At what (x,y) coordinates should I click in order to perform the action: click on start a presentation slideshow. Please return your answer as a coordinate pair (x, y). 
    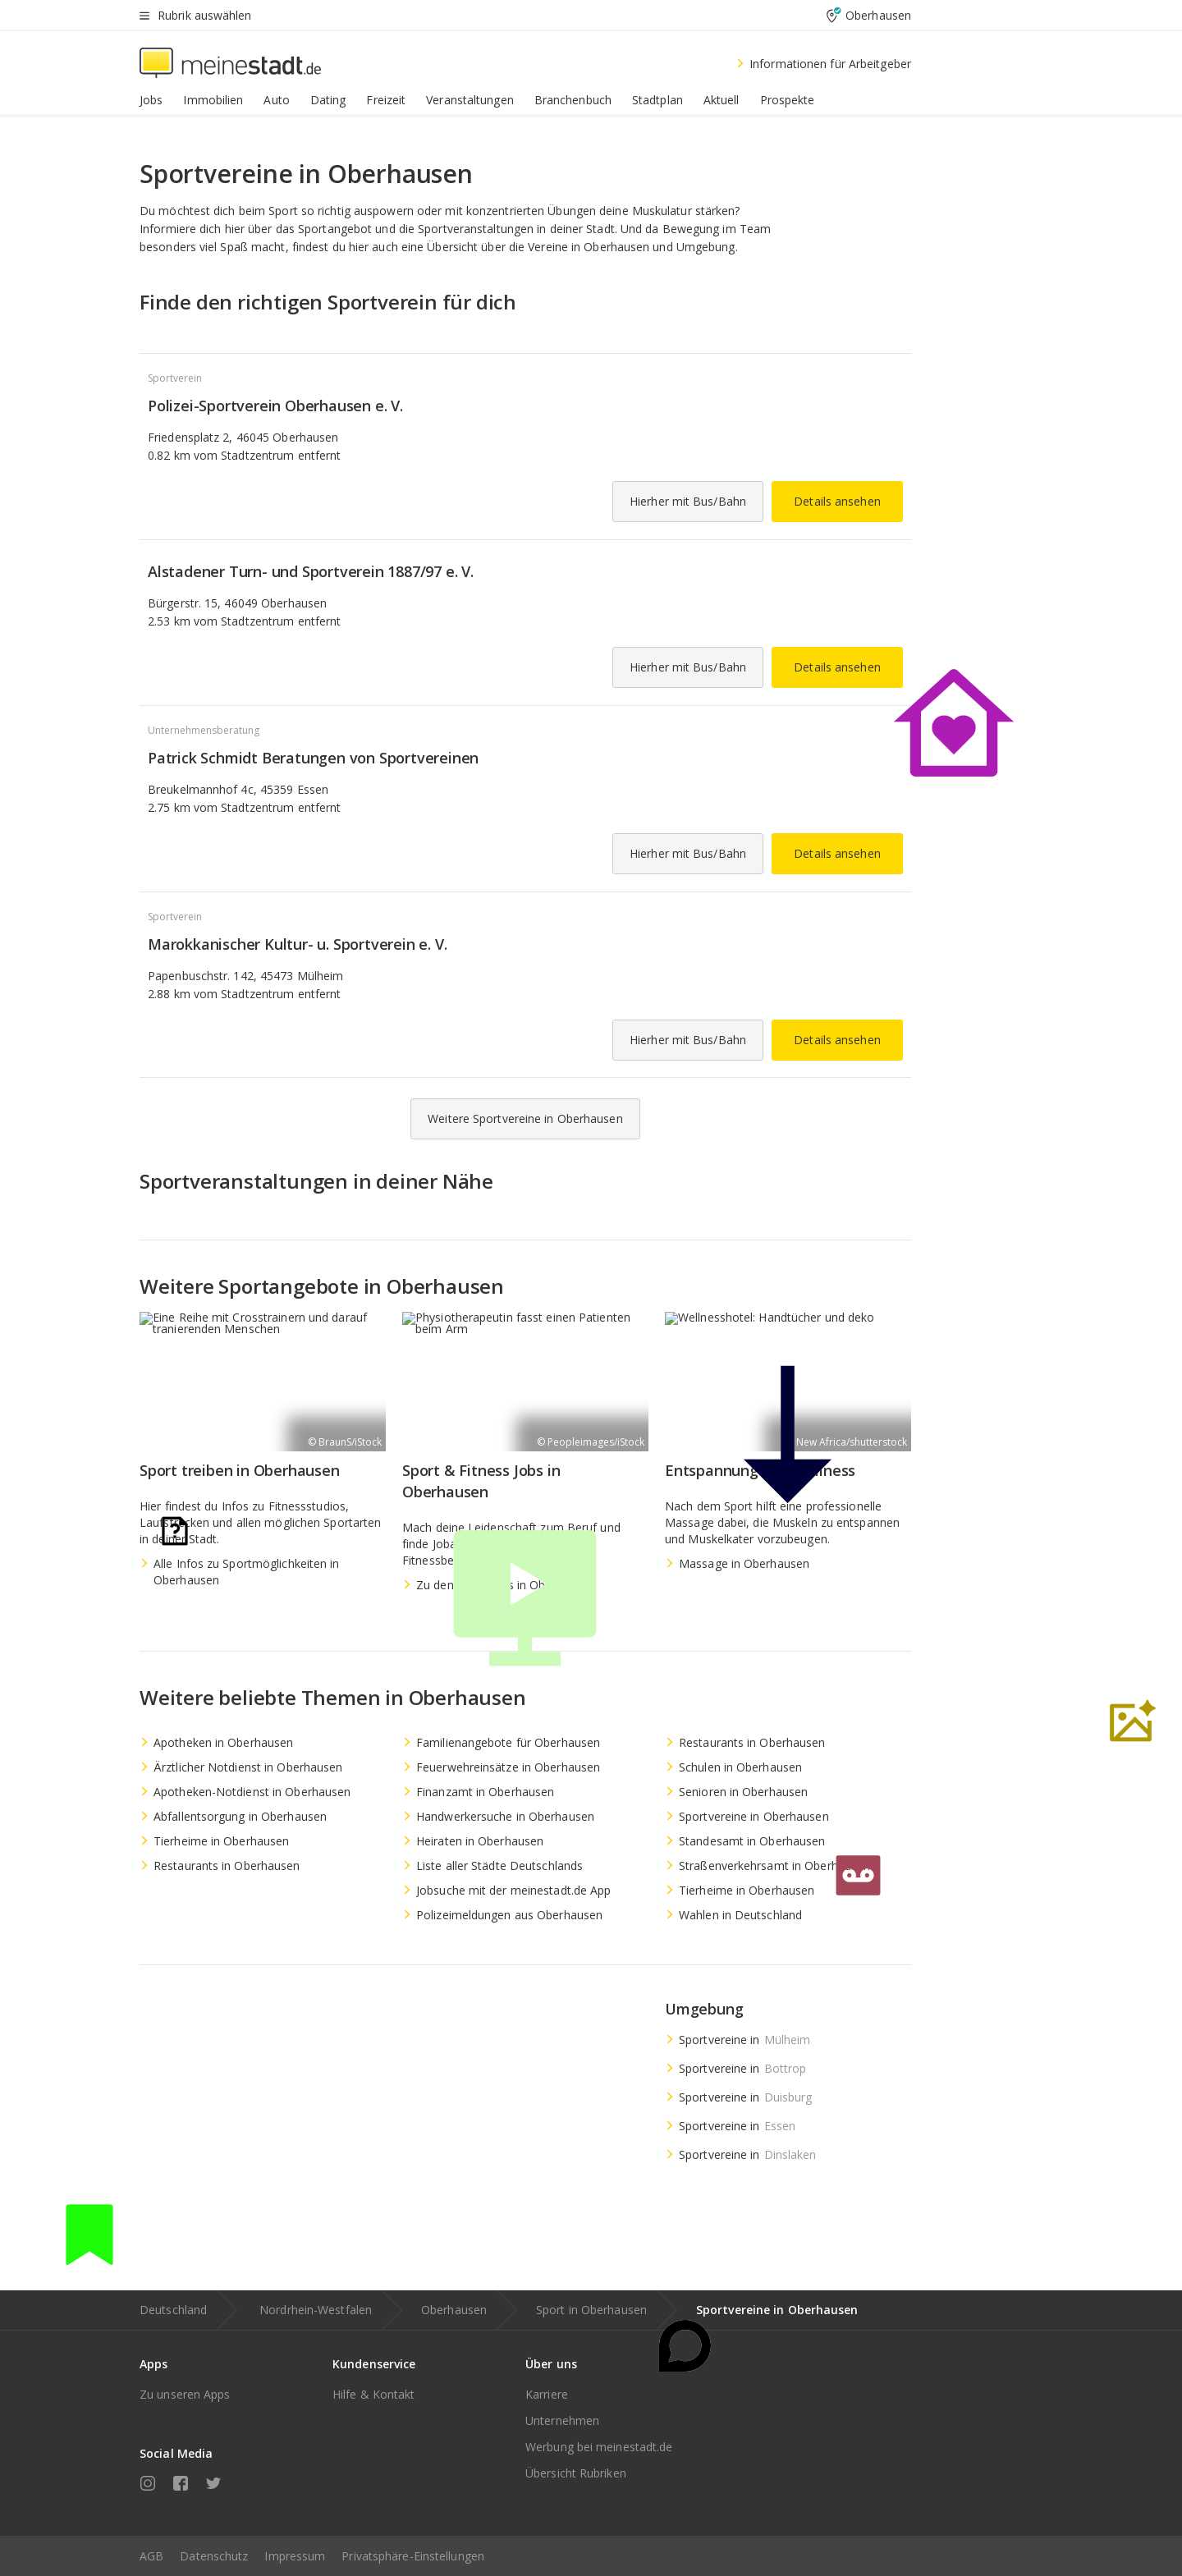
    Looking at the image, I should click on (525, 1594).